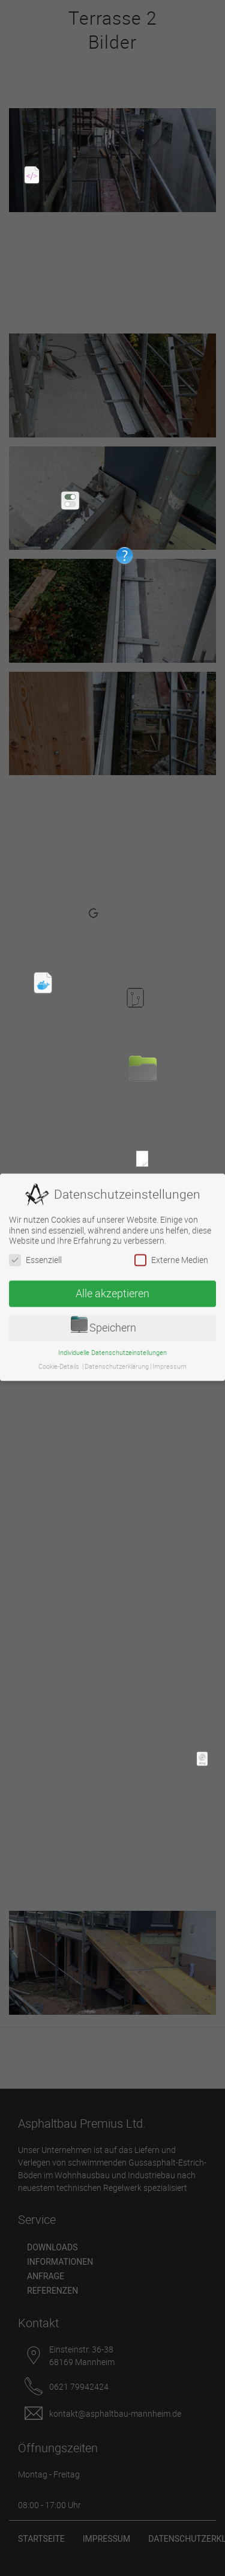 The width and height of the screenshot is (225, 2576). What do you see at coordinates (202, 1759) in the screenshot?
I see `apple disk image file (.dmg)` at bounding box center [202, 1759].